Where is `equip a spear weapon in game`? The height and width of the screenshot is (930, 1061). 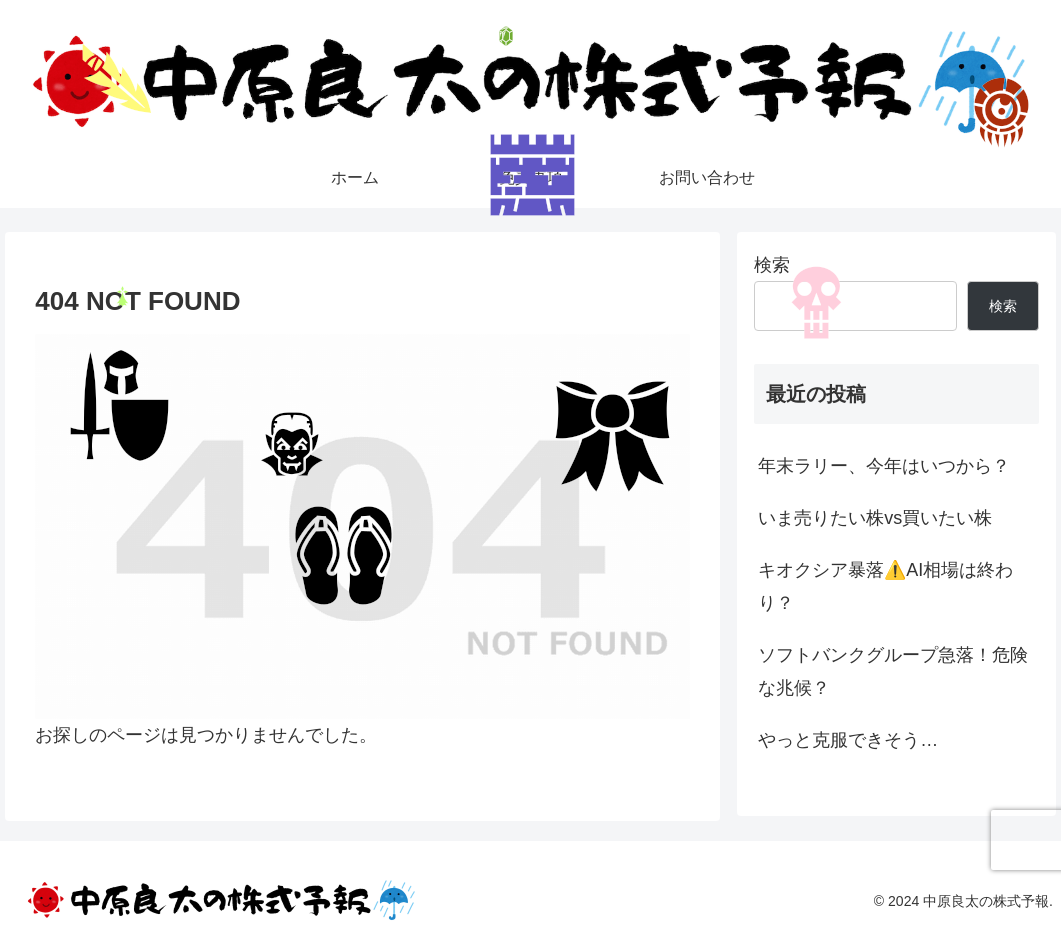
equip a spear weapon in game is located at coordinates (116, 78).